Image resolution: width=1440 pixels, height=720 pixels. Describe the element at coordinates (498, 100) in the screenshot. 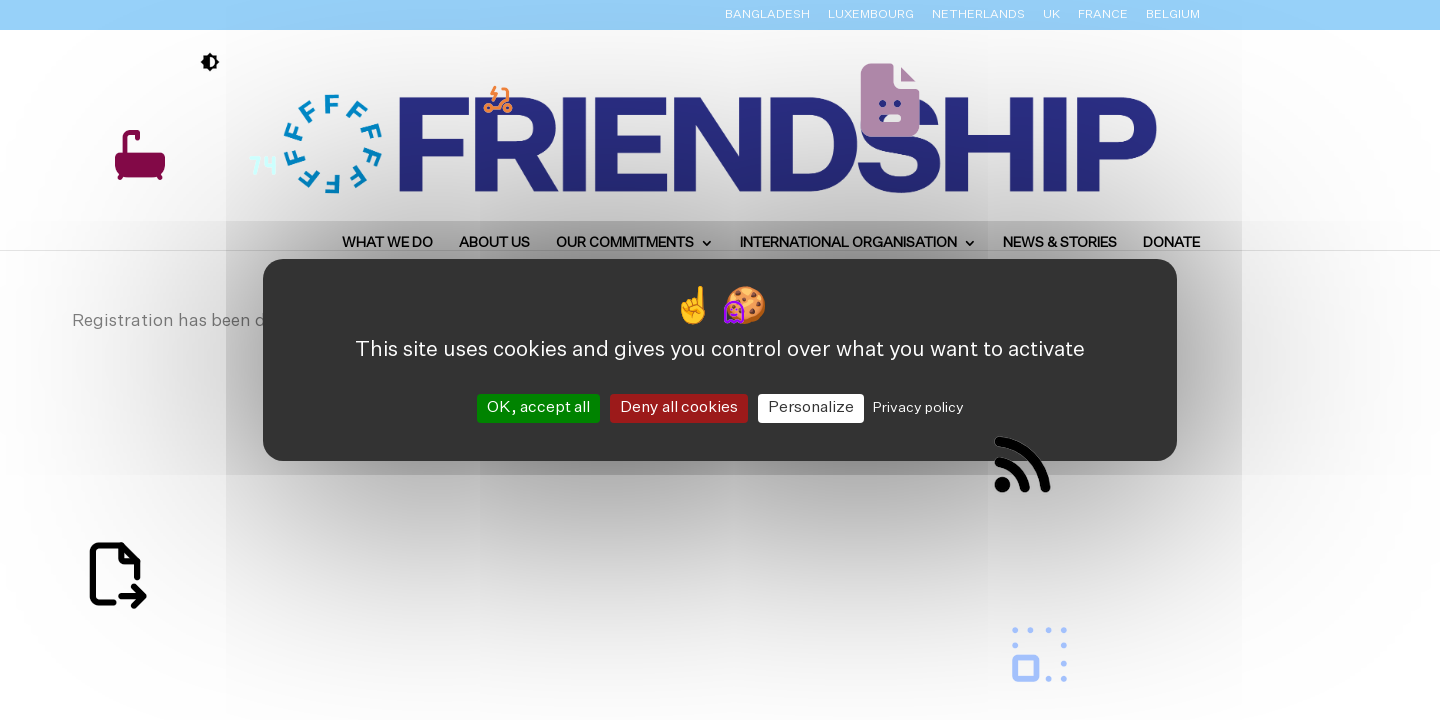

I see `select electric scooter as transportation mode` at that location.